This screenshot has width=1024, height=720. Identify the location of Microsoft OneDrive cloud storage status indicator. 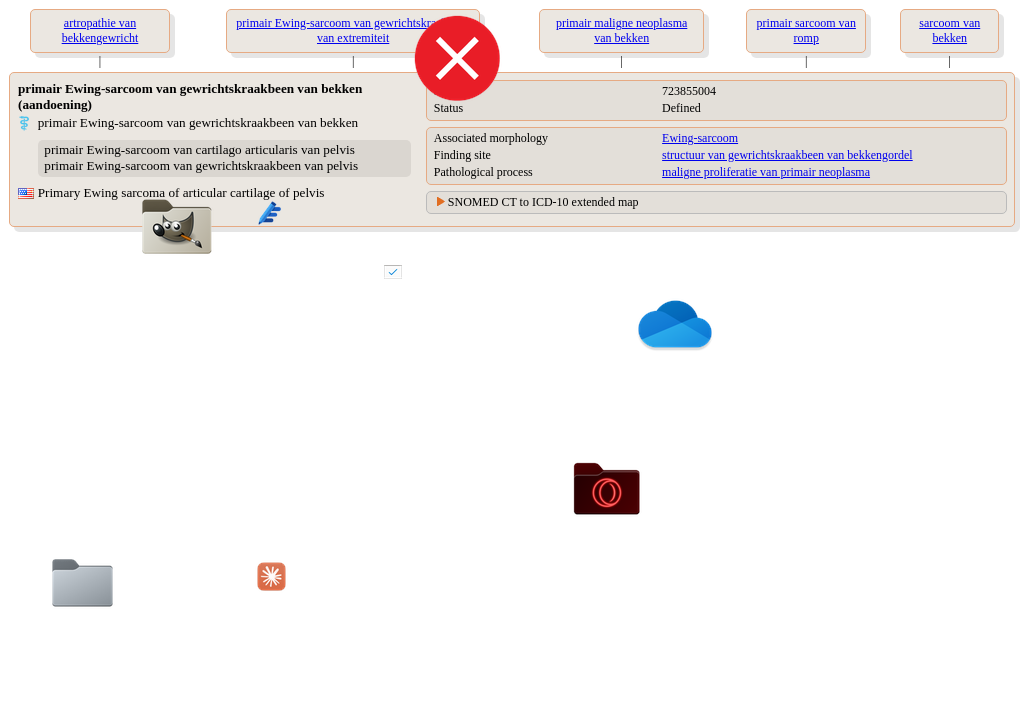
(675, 324).